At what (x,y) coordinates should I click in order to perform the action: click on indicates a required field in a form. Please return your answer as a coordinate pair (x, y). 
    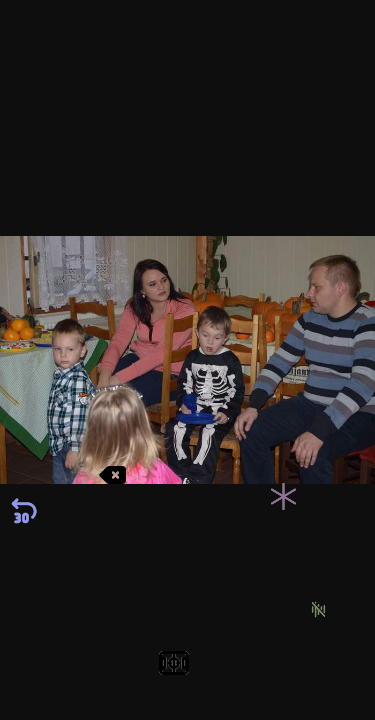
    Looking at the image, I should click on (283, 496).